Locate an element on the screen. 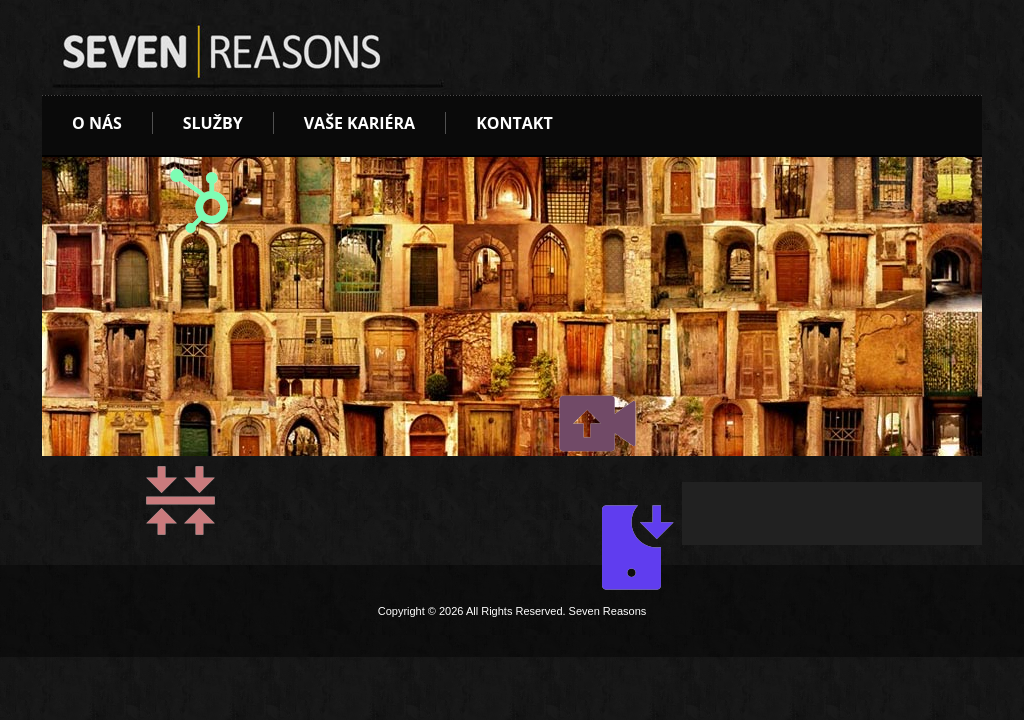  download app to mobile device is located at coordinates (631, 547).